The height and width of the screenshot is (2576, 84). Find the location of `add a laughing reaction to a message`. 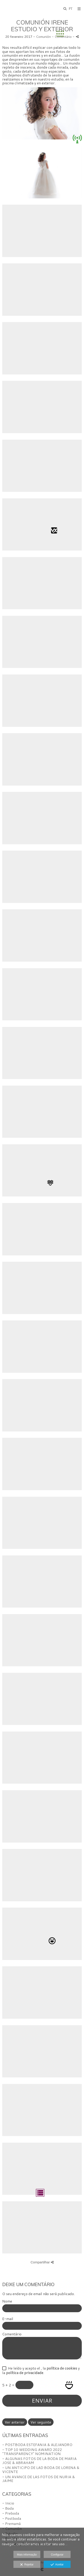

add a laughing reaction to a message is located at coordinates (52, 1941).